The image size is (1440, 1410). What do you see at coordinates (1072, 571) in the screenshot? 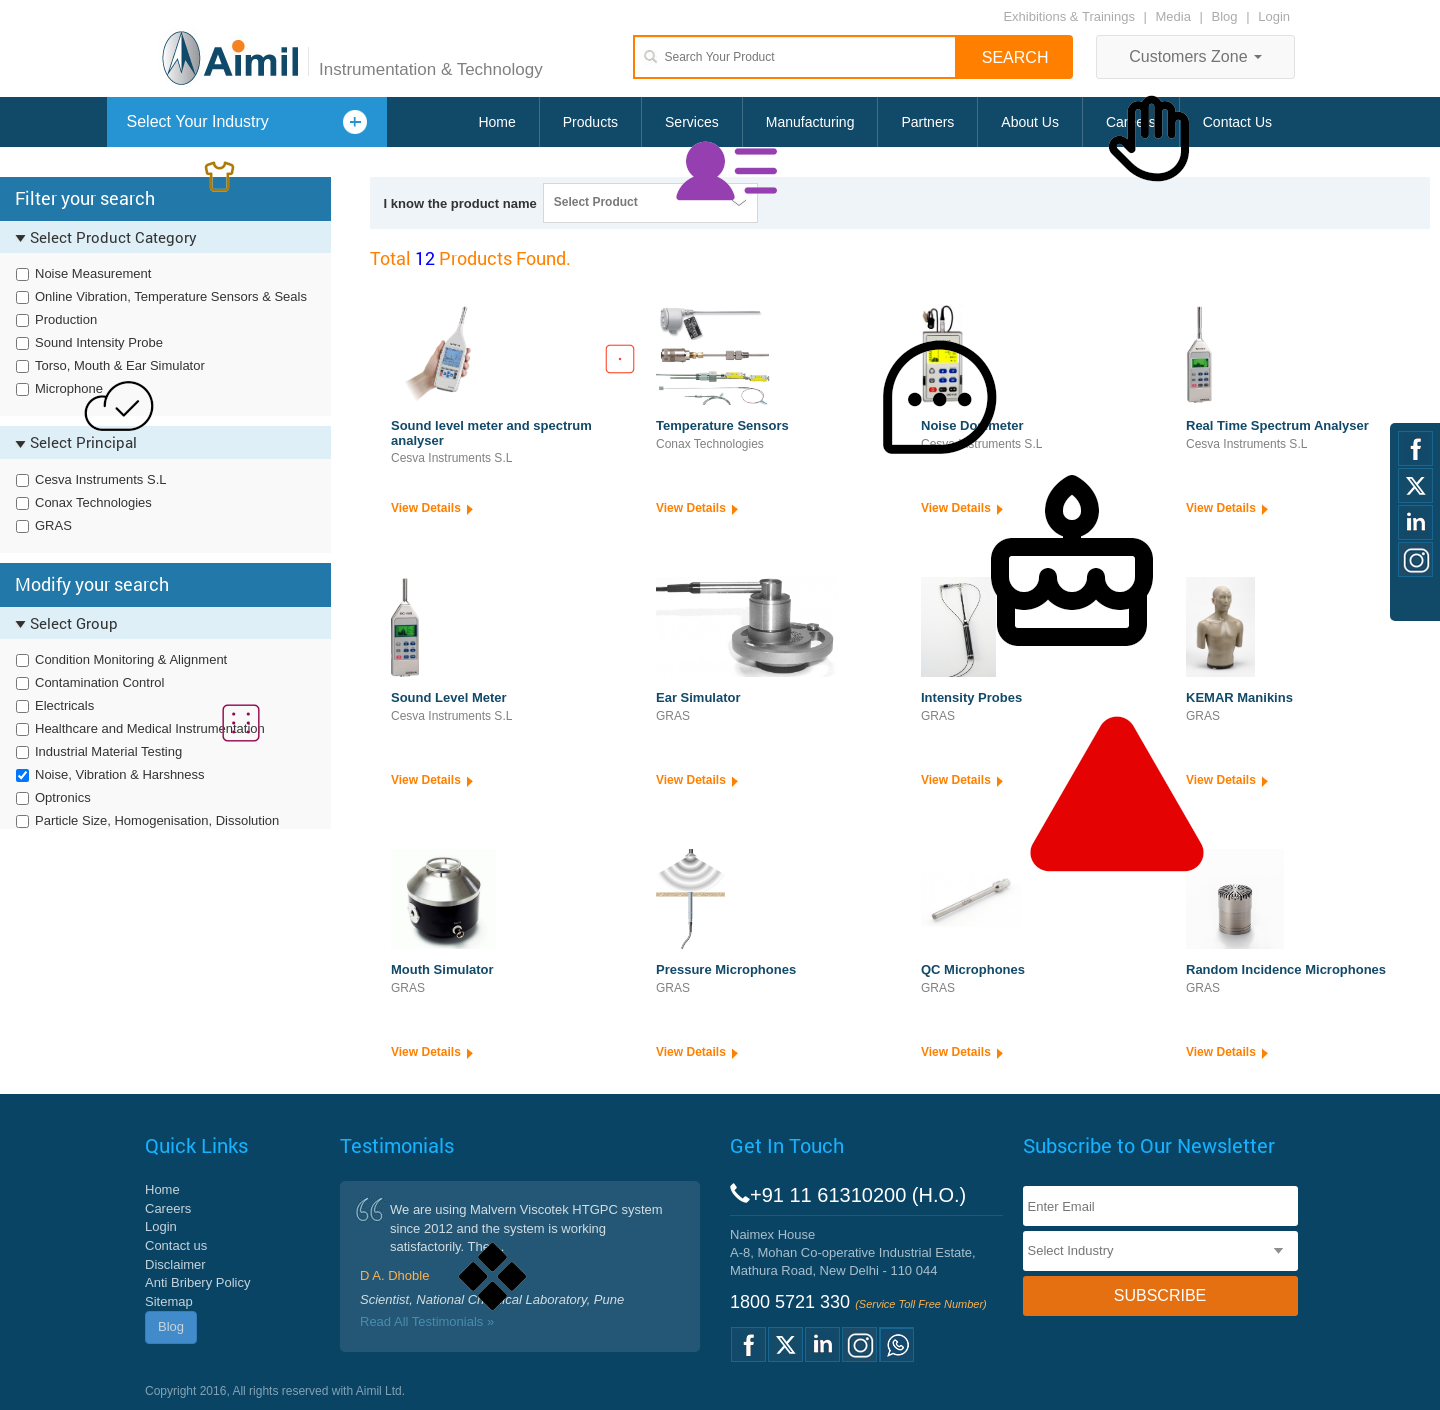
I see `view birthday or celebration reminders` at bounding box center [1072, 571].